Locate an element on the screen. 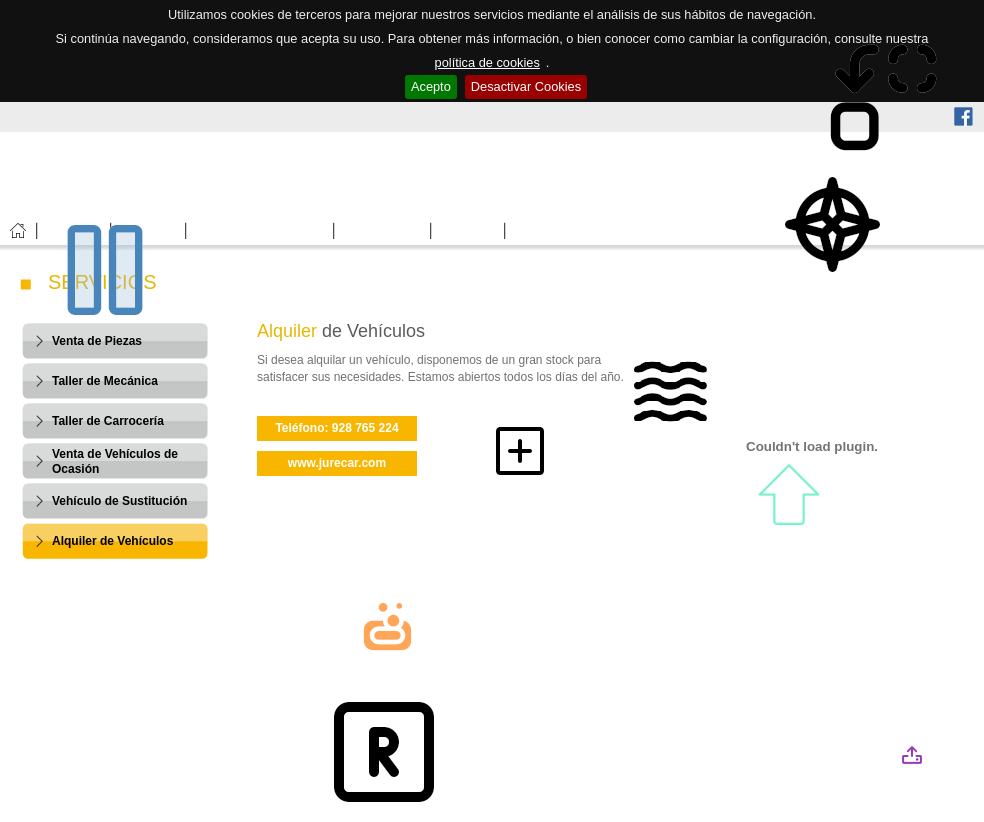 The width and height of the screenshot is (984, 822). upvote or like content is located at coordinates (789, 497).